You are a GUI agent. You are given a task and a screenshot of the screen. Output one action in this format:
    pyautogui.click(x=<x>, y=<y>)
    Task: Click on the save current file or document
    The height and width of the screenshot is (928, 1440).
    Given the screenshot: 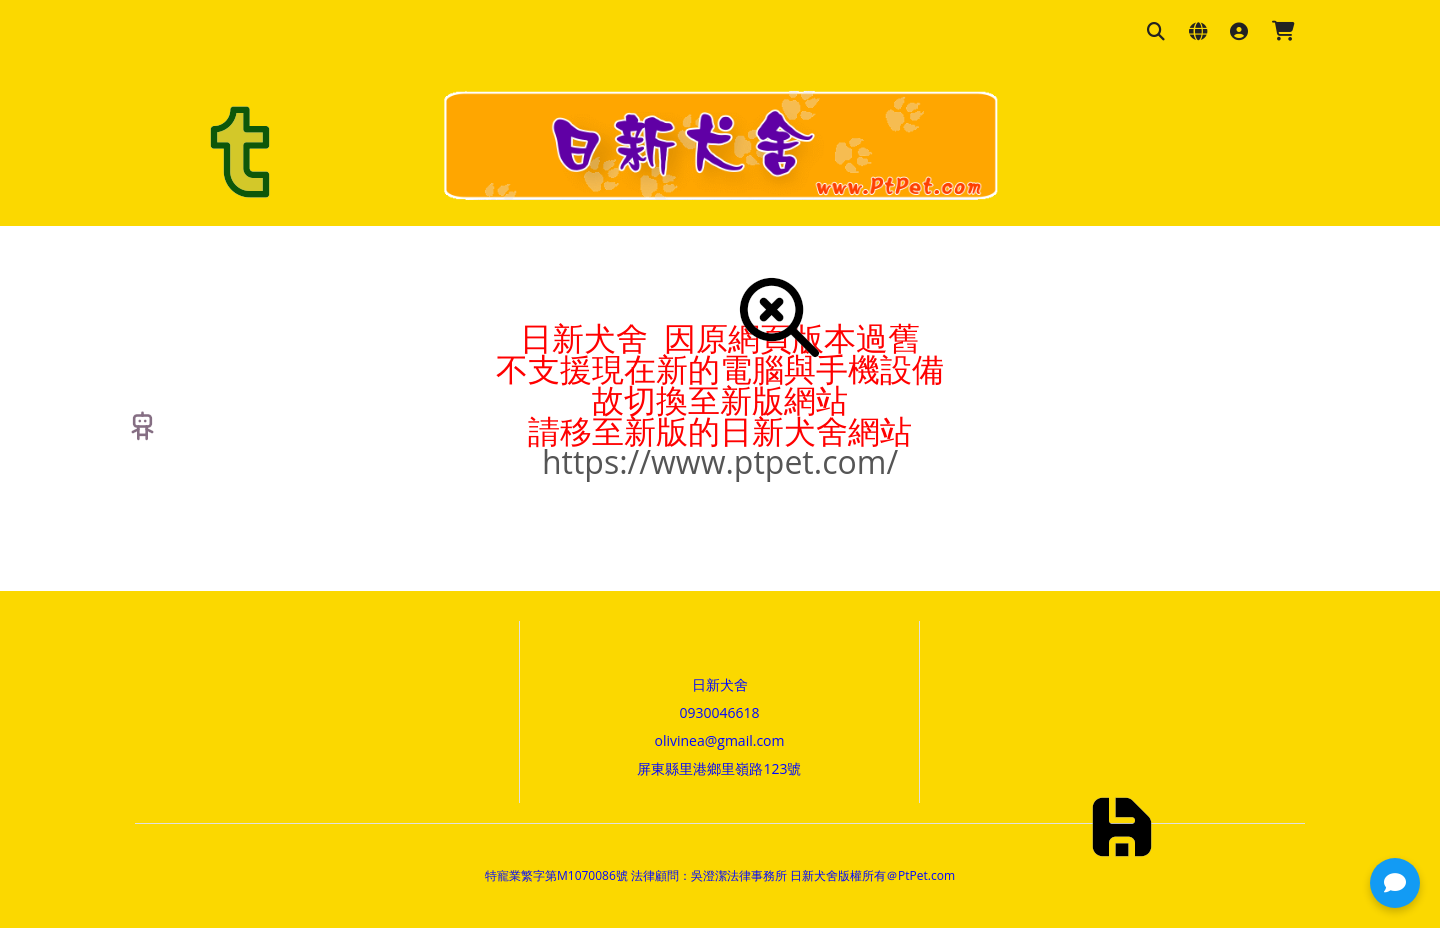 What is the action you would take?
    pyautogui.click(x=1122, y=827)
    